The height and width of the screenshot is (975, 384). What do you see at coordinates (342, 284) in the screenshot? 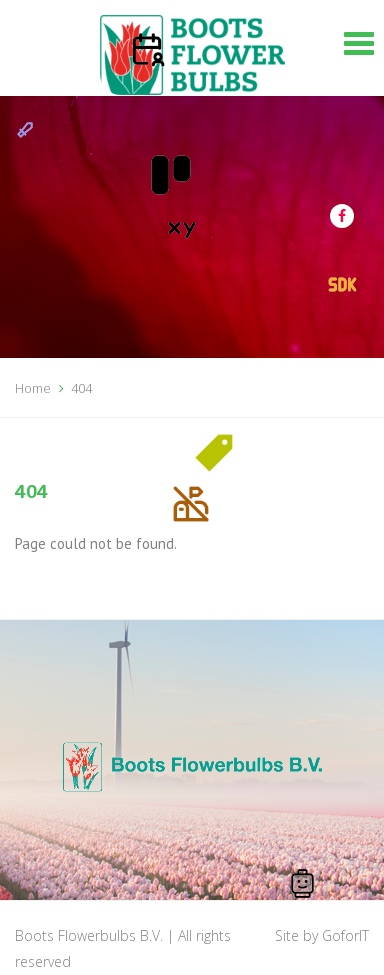
I see `access software development kit resources` at bounding box center [342, 284].